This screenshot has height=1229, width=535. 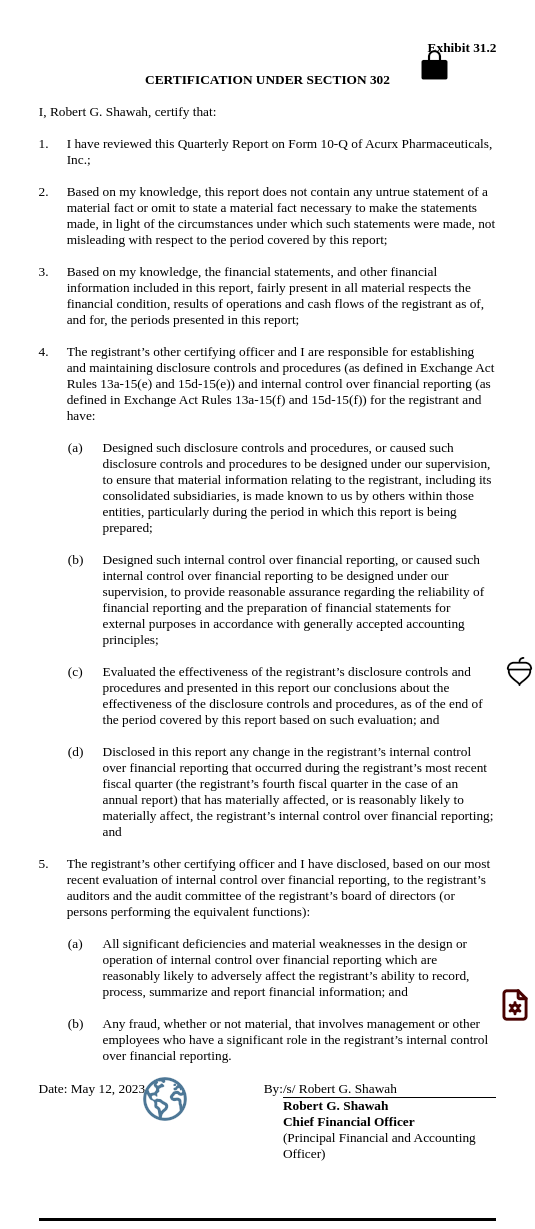 What do you see at coordinates (519, 671) in the screenshot?
I see `nature or outdoors category icon` at bounding box center [519, 671].